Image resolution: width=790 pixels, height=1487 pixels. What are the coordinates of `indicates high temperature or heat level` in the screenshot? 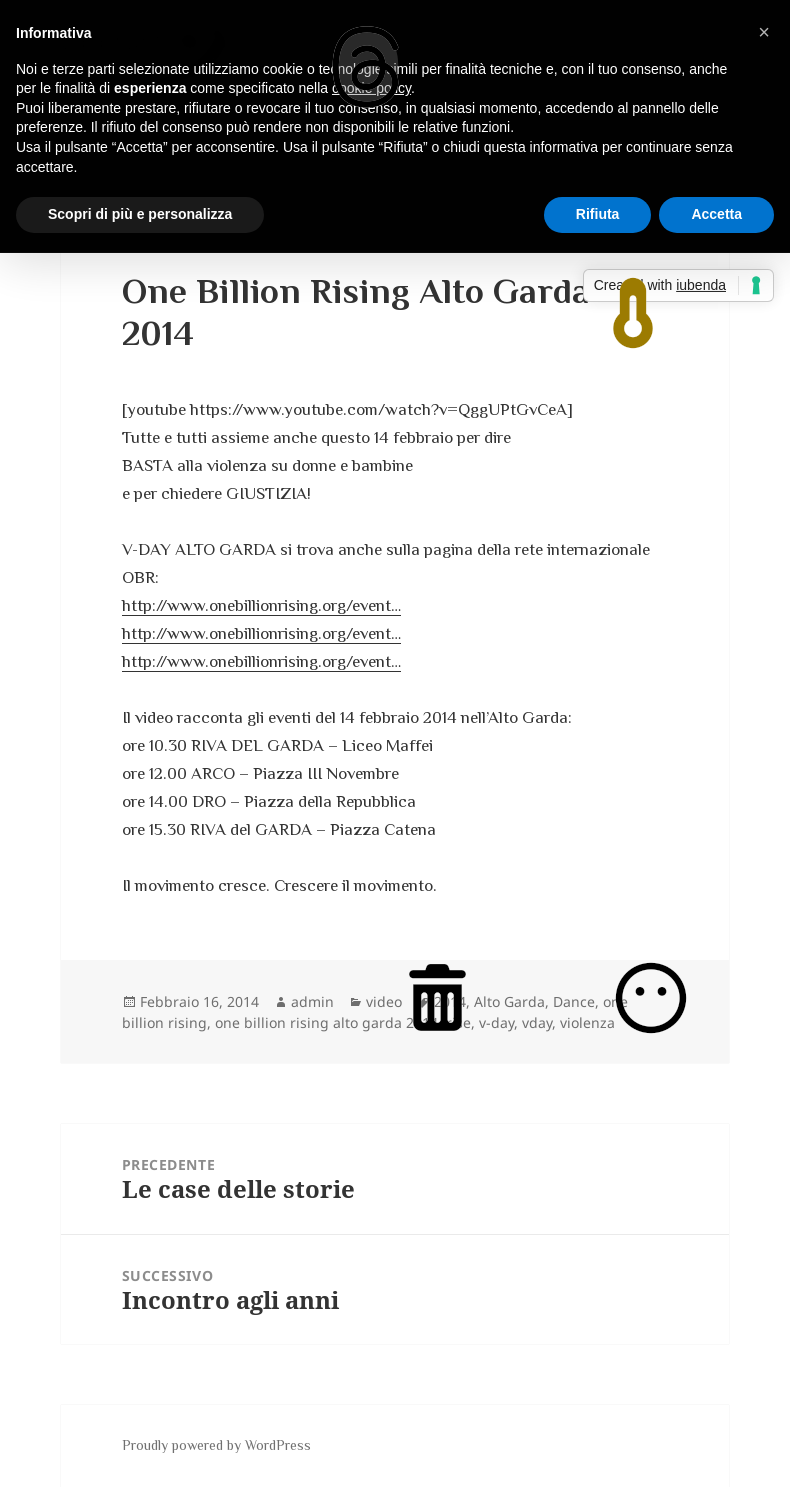 It's located at (633, 313).